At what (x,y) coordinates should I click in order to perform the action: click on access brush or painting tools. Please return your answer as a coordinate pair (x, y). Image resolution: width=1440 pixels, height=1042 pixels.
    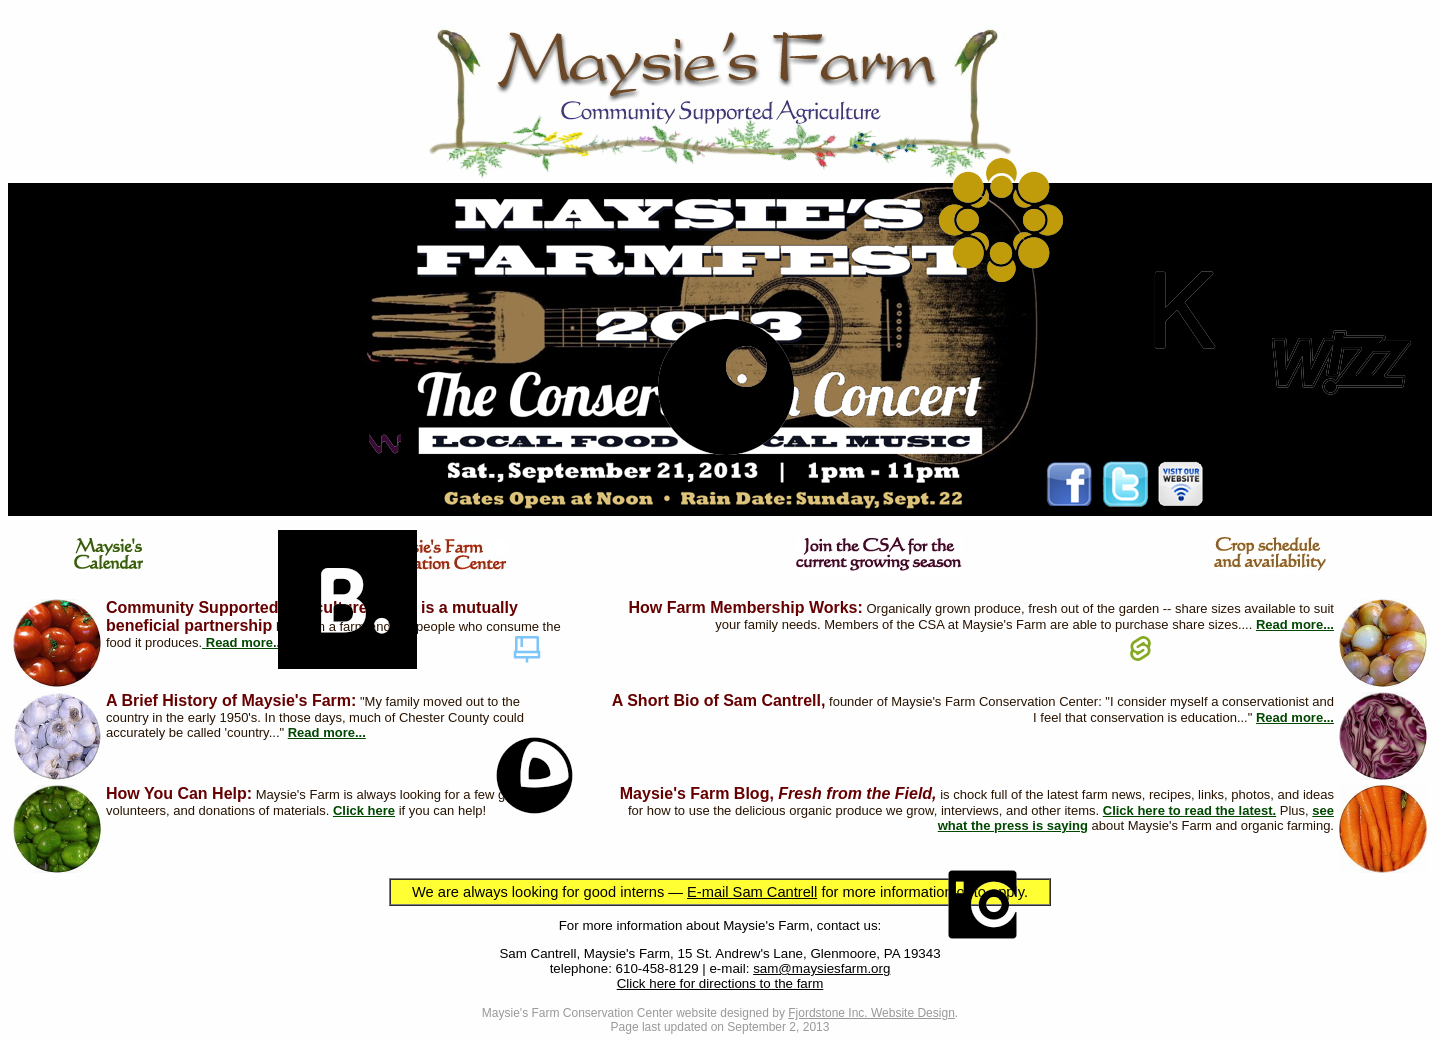
    Looking at the image, I should click on (527, 648).